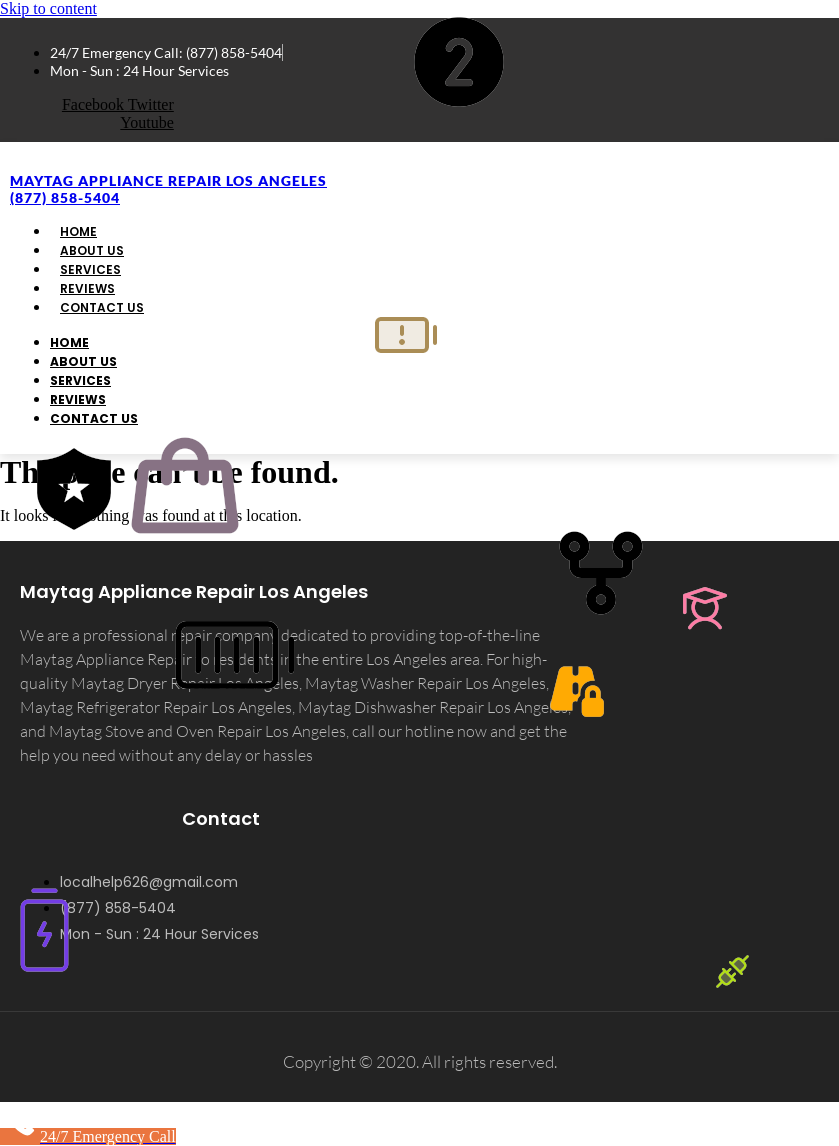 The image size is (839, 1146). What do you see at coordinates (405, 335) in the screenshot?
I see `indicates low battery warning` at bounding box center [405, 335].